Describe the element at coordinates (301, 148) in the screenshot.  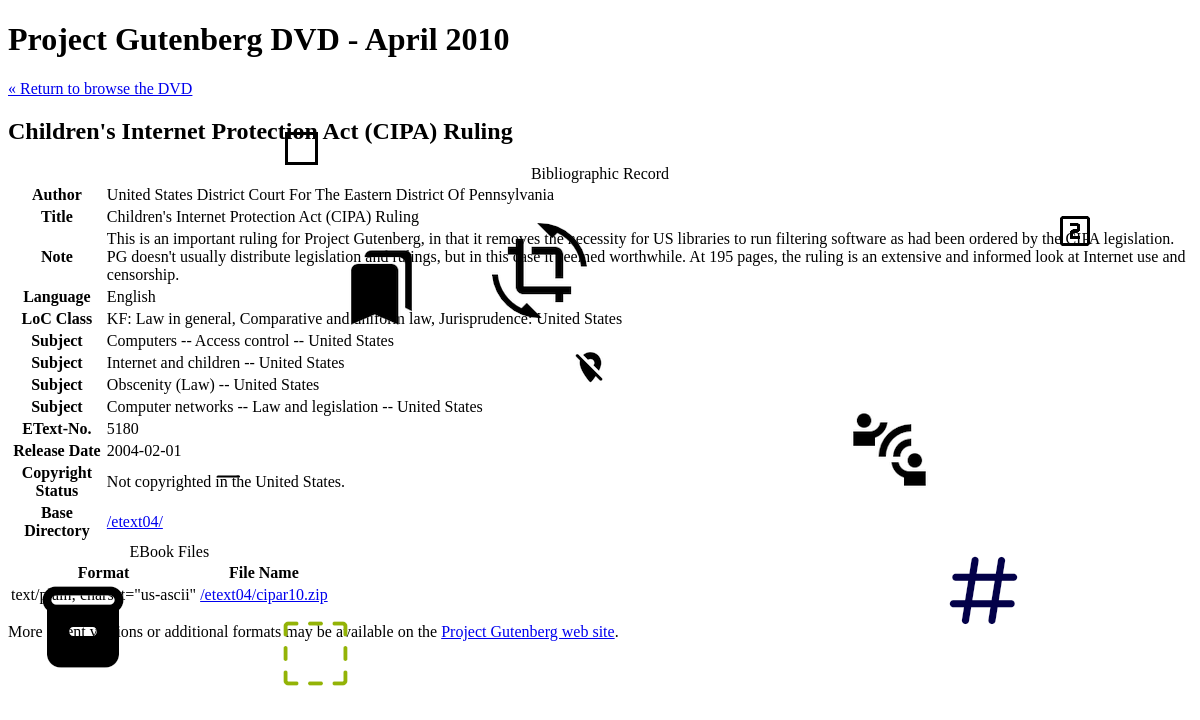
I see `select a square crop ratio for an image` at that location.